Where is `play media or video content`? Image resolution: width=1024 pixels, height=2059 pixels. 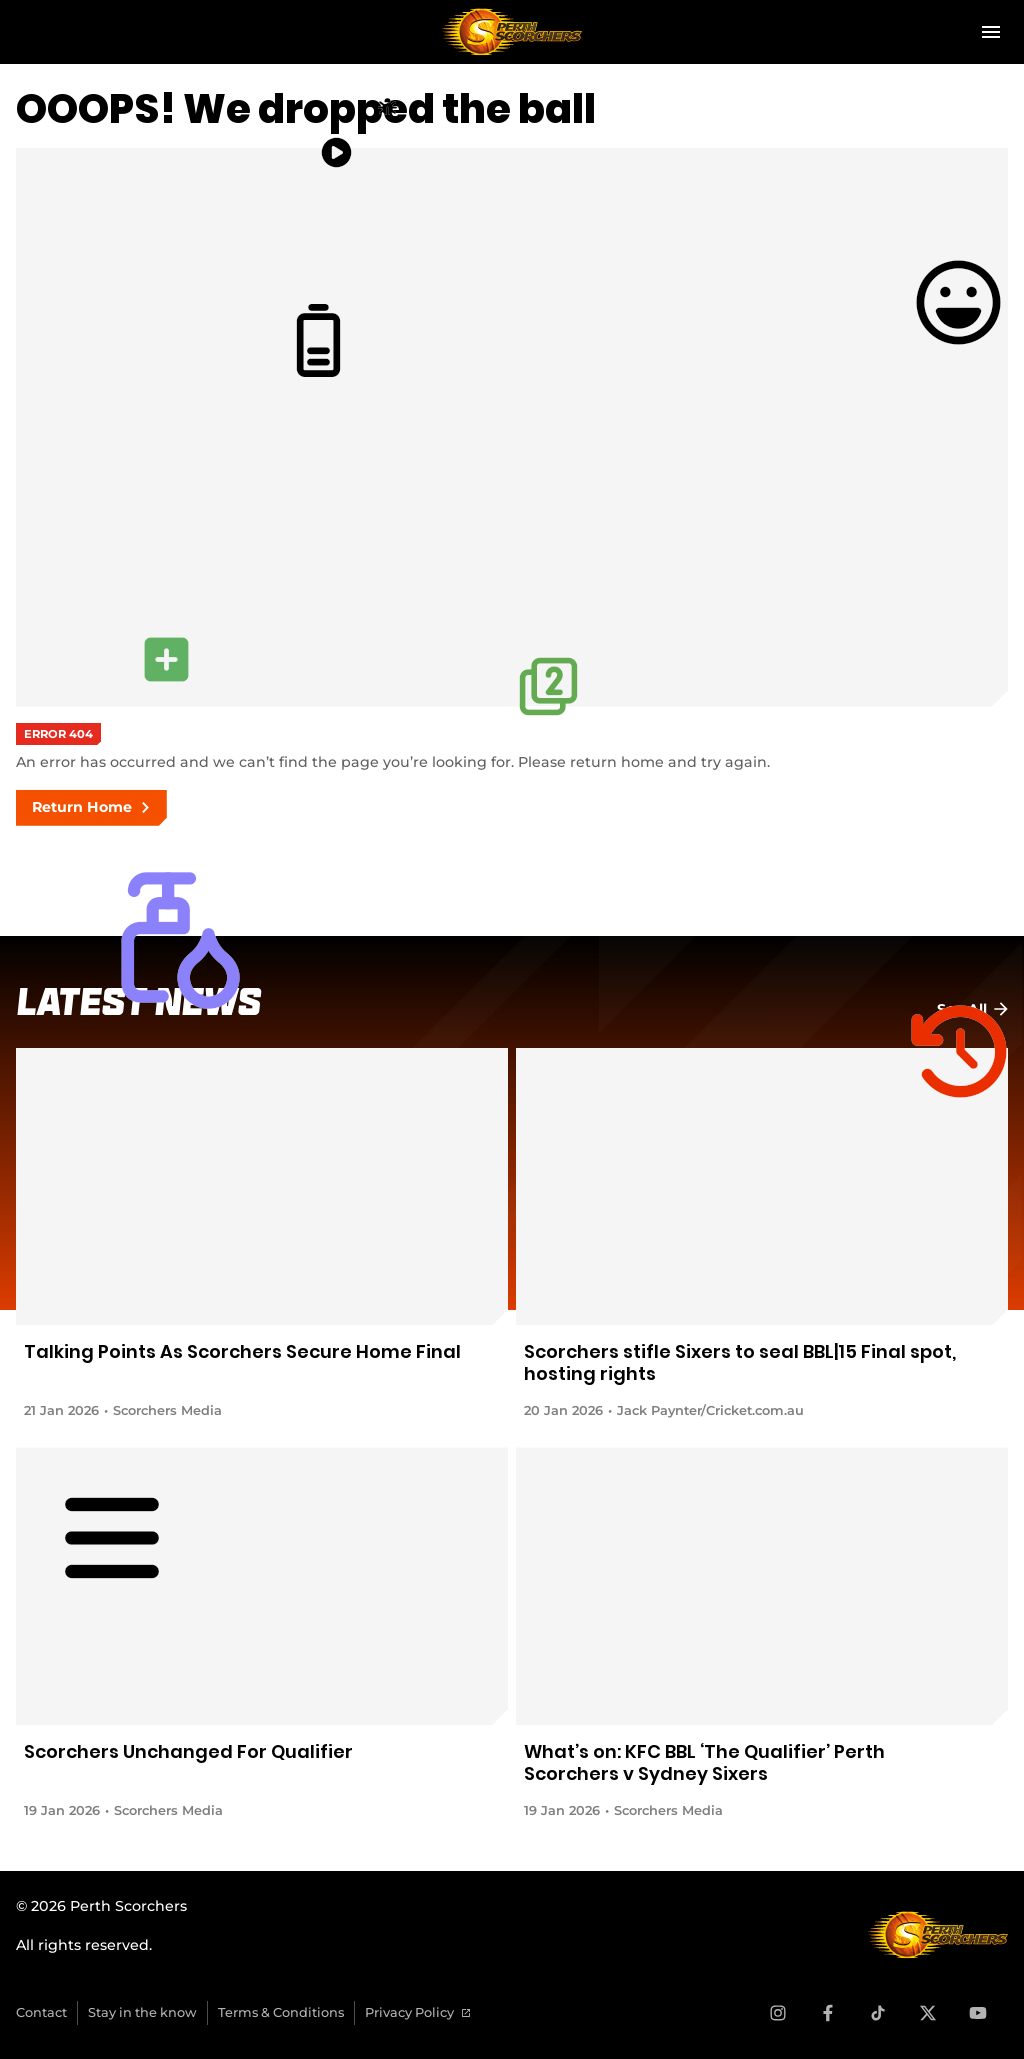 play media or video content is located at coordinates (336, 152).